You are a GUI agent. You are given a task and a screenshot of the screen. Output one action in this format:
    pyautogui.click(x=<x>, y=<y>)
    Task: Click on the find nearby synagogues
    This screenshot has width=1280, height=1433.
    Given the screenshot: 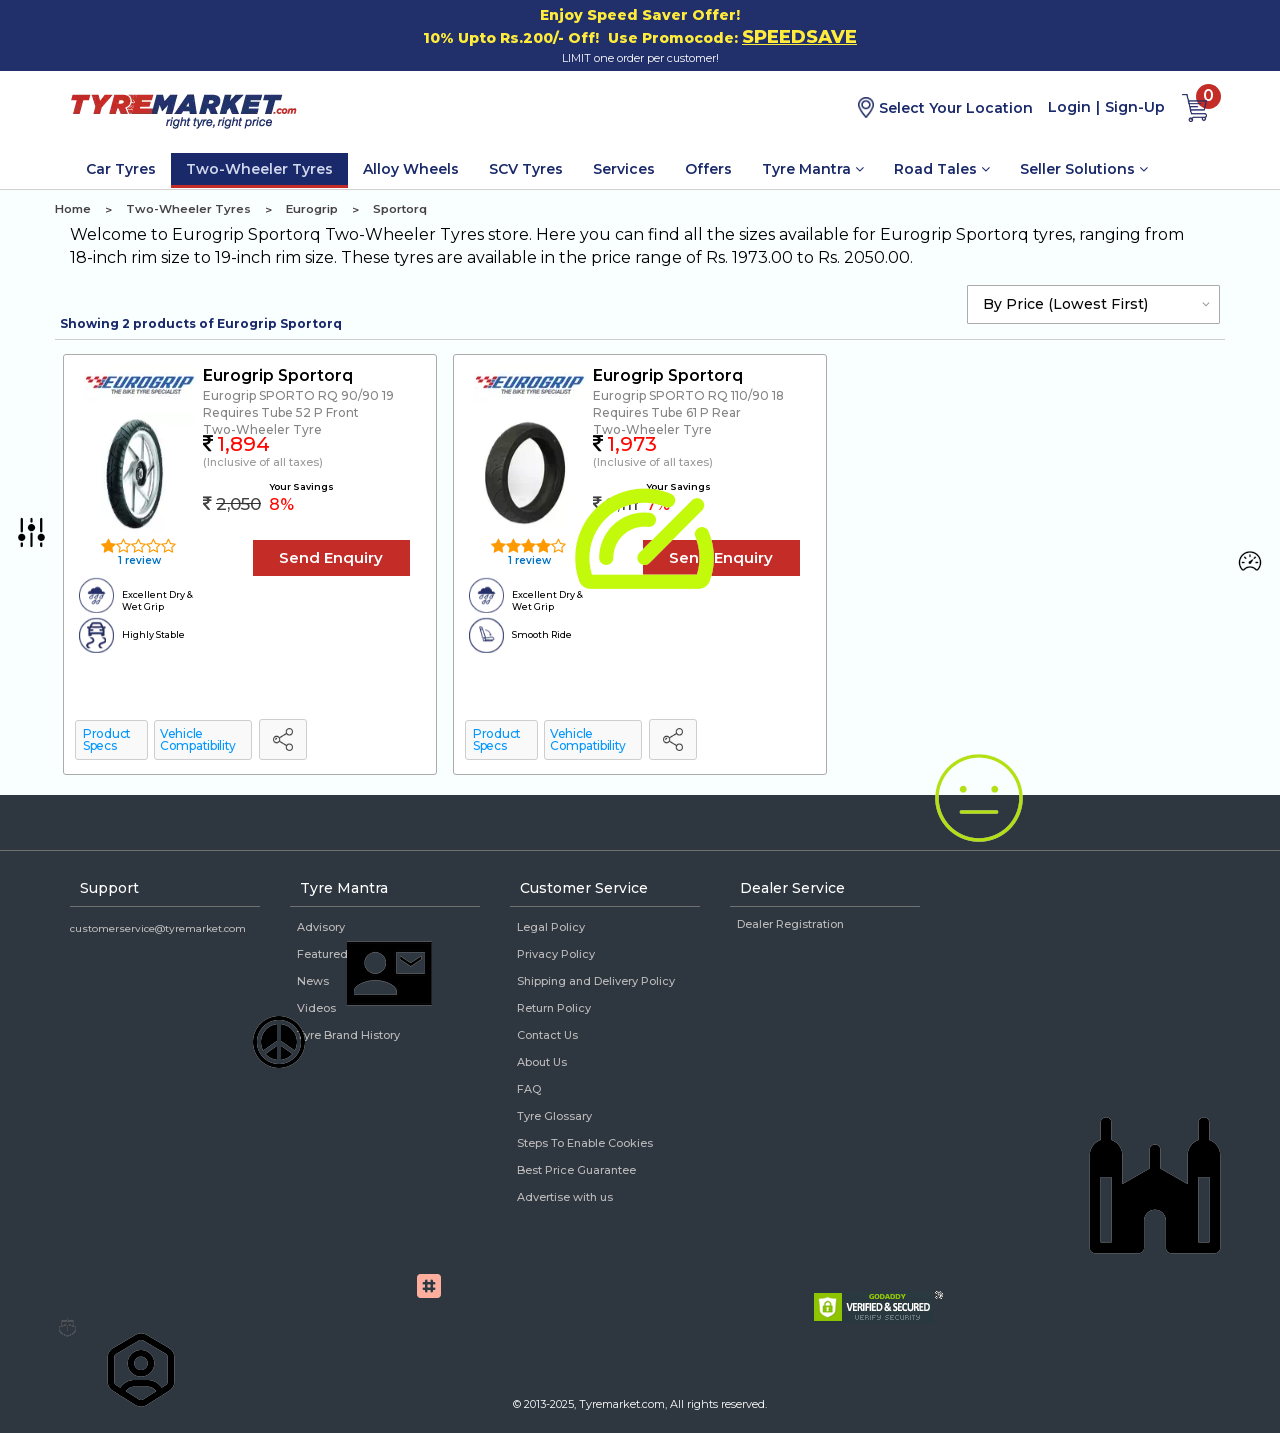 What is the action you would take?
    pyautogui.click(x=1155, y=1188)
    